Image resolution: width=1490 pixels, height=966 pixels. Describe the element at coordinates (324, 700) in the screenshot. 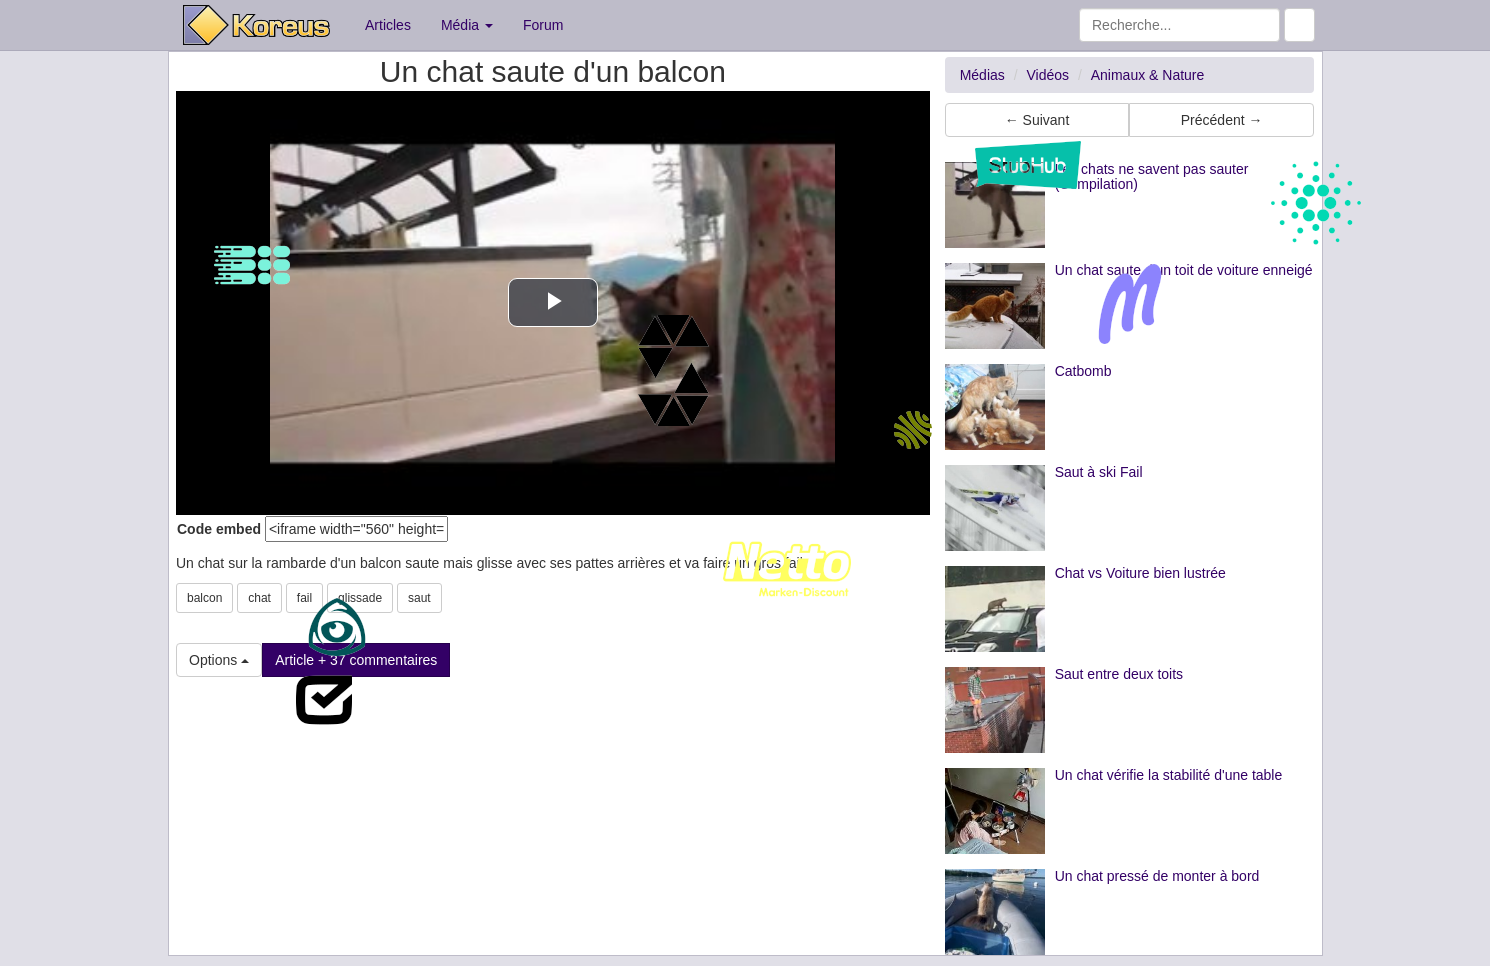

I see `helpdesk logo - customer support platform` at that location.